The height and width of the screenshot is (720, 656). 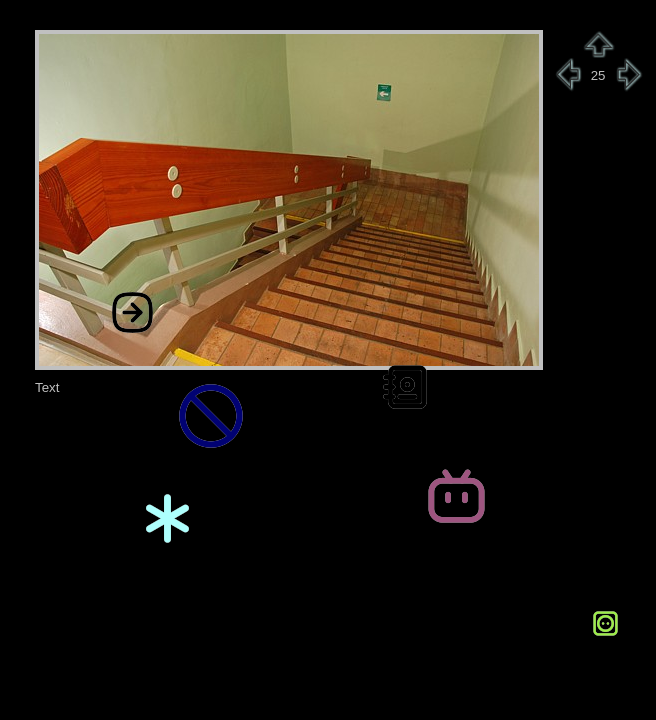 I want to click on select tumble dry normal setting, so click(x=605, y=623).